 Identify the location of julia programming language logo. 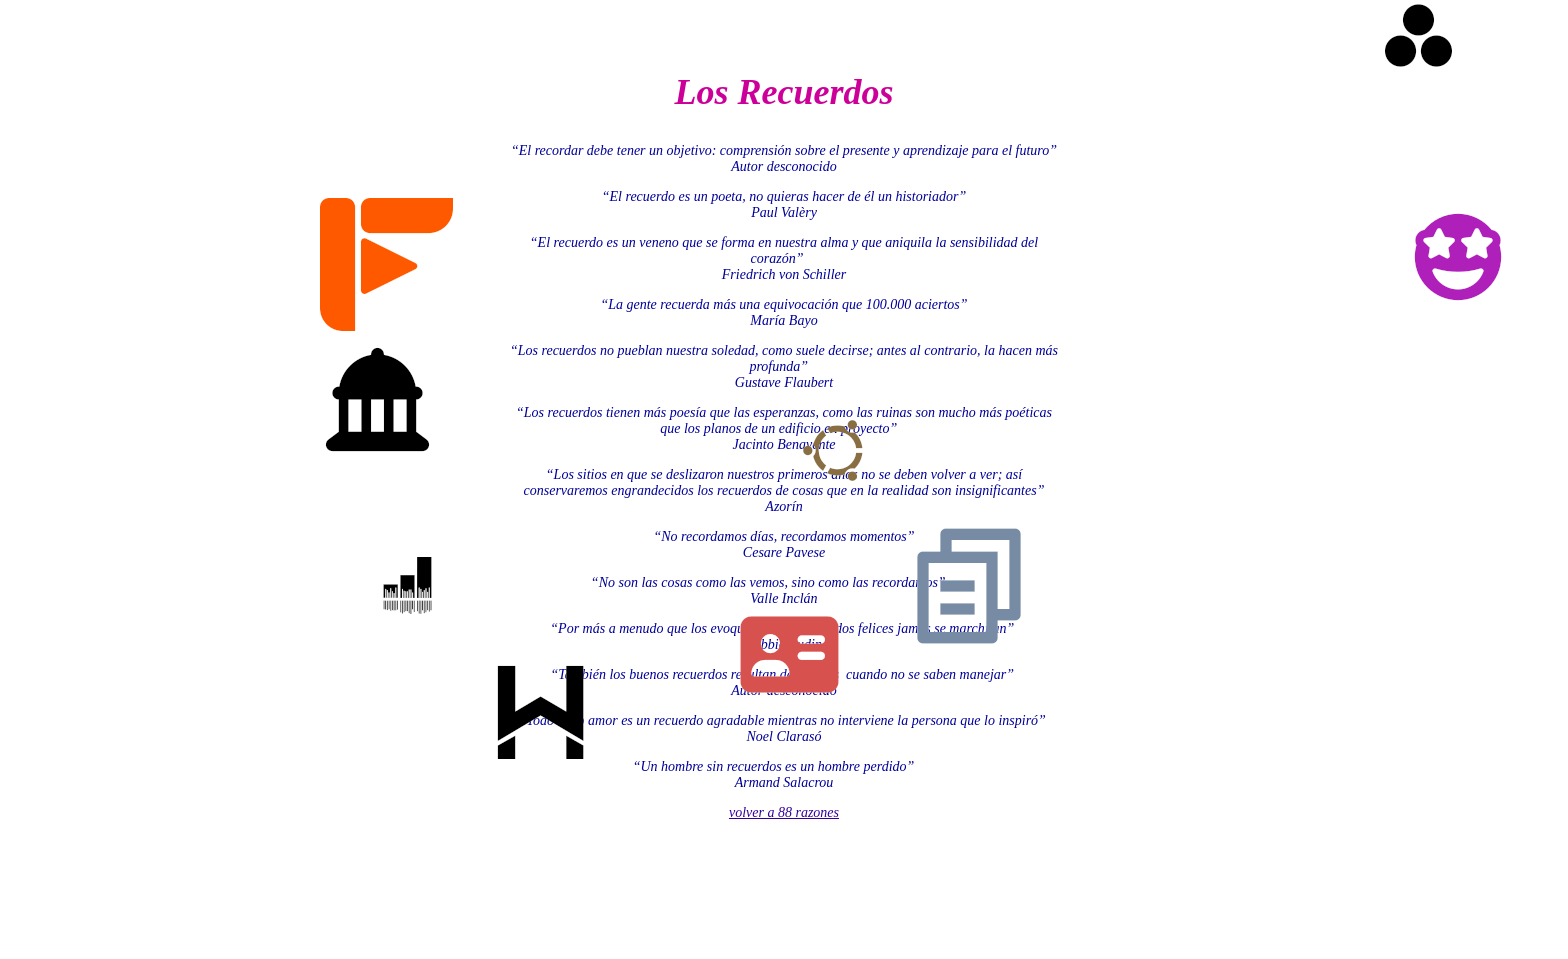
(1418, 35).